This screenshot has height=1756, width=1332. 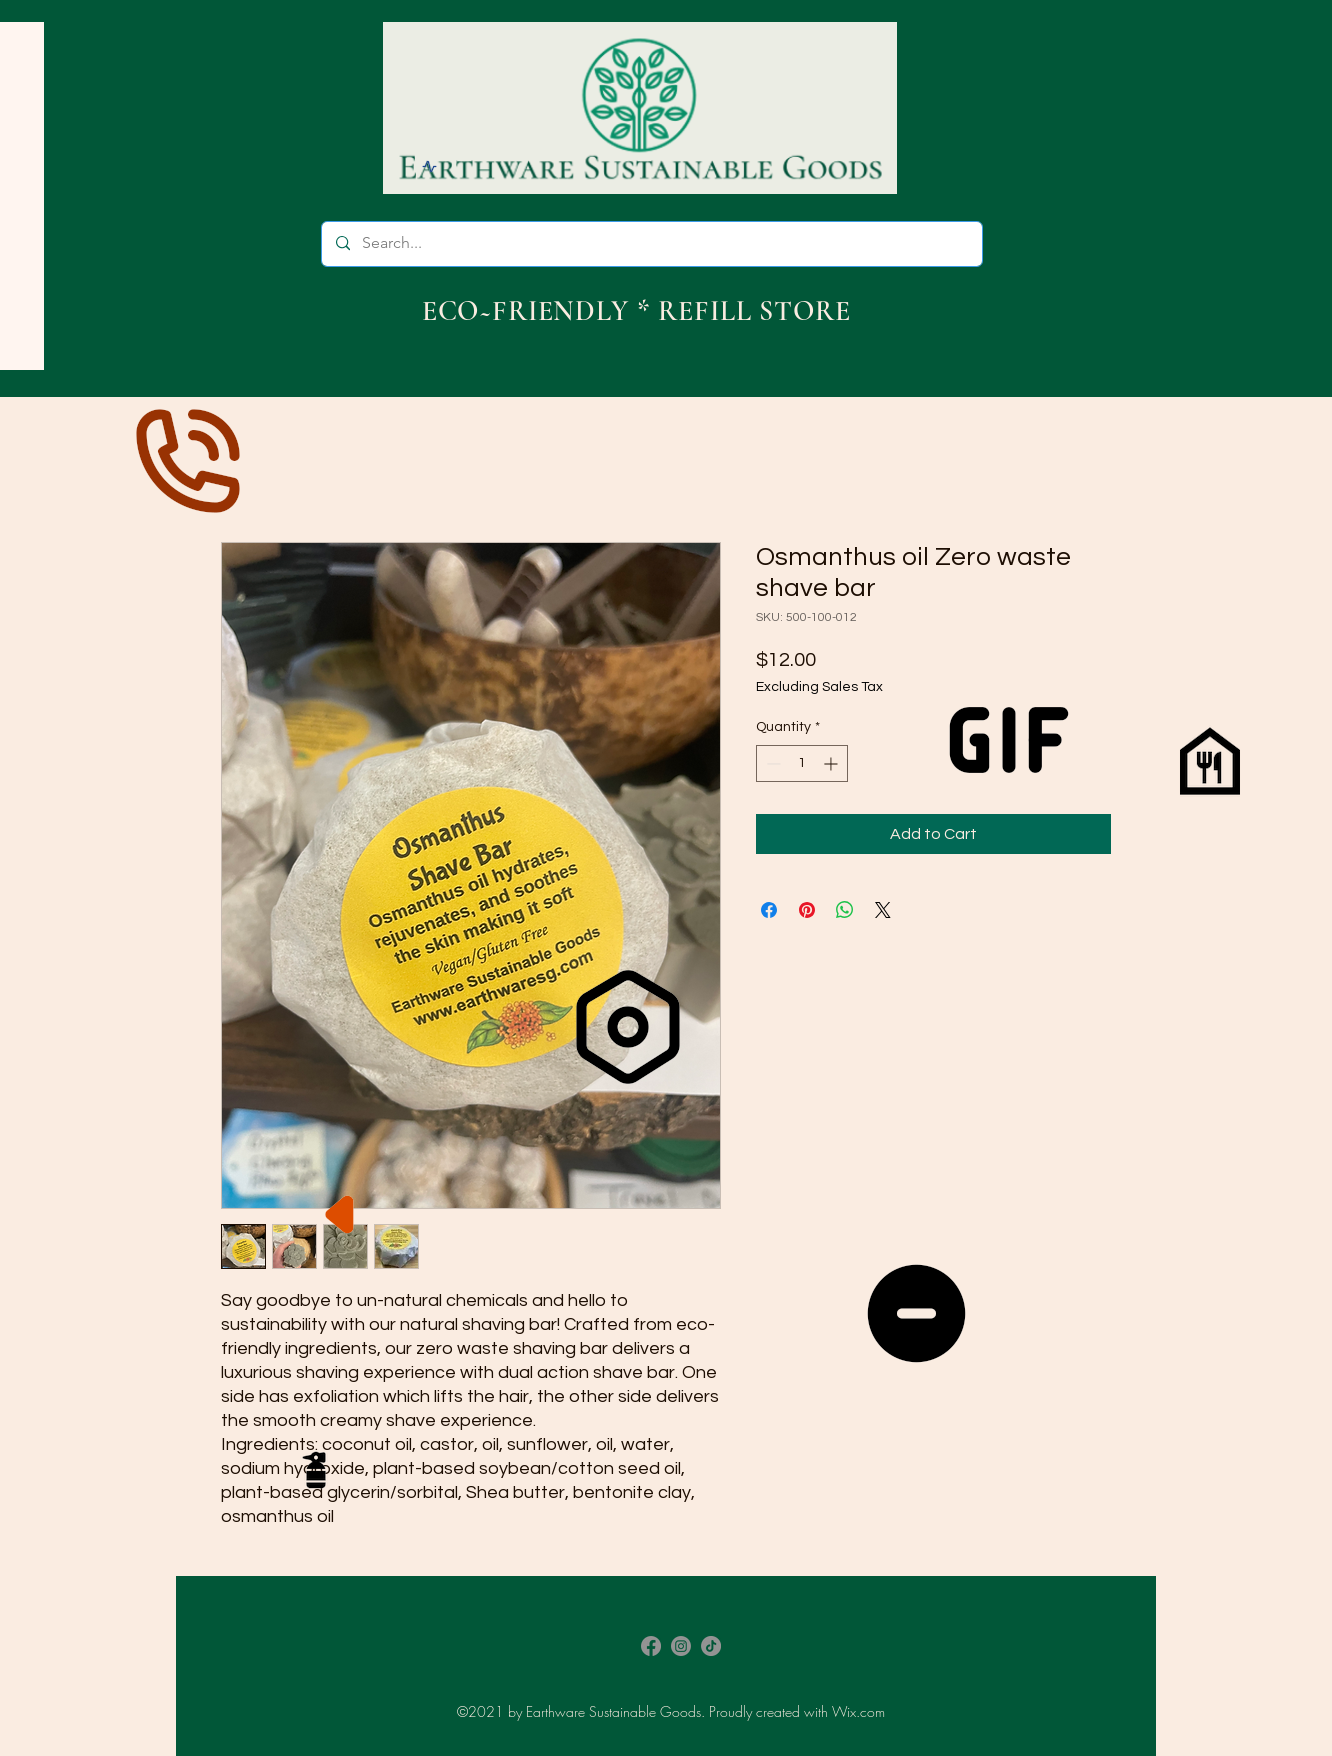 I want to click on view activity or health metrics, so click(x=429, y=166).